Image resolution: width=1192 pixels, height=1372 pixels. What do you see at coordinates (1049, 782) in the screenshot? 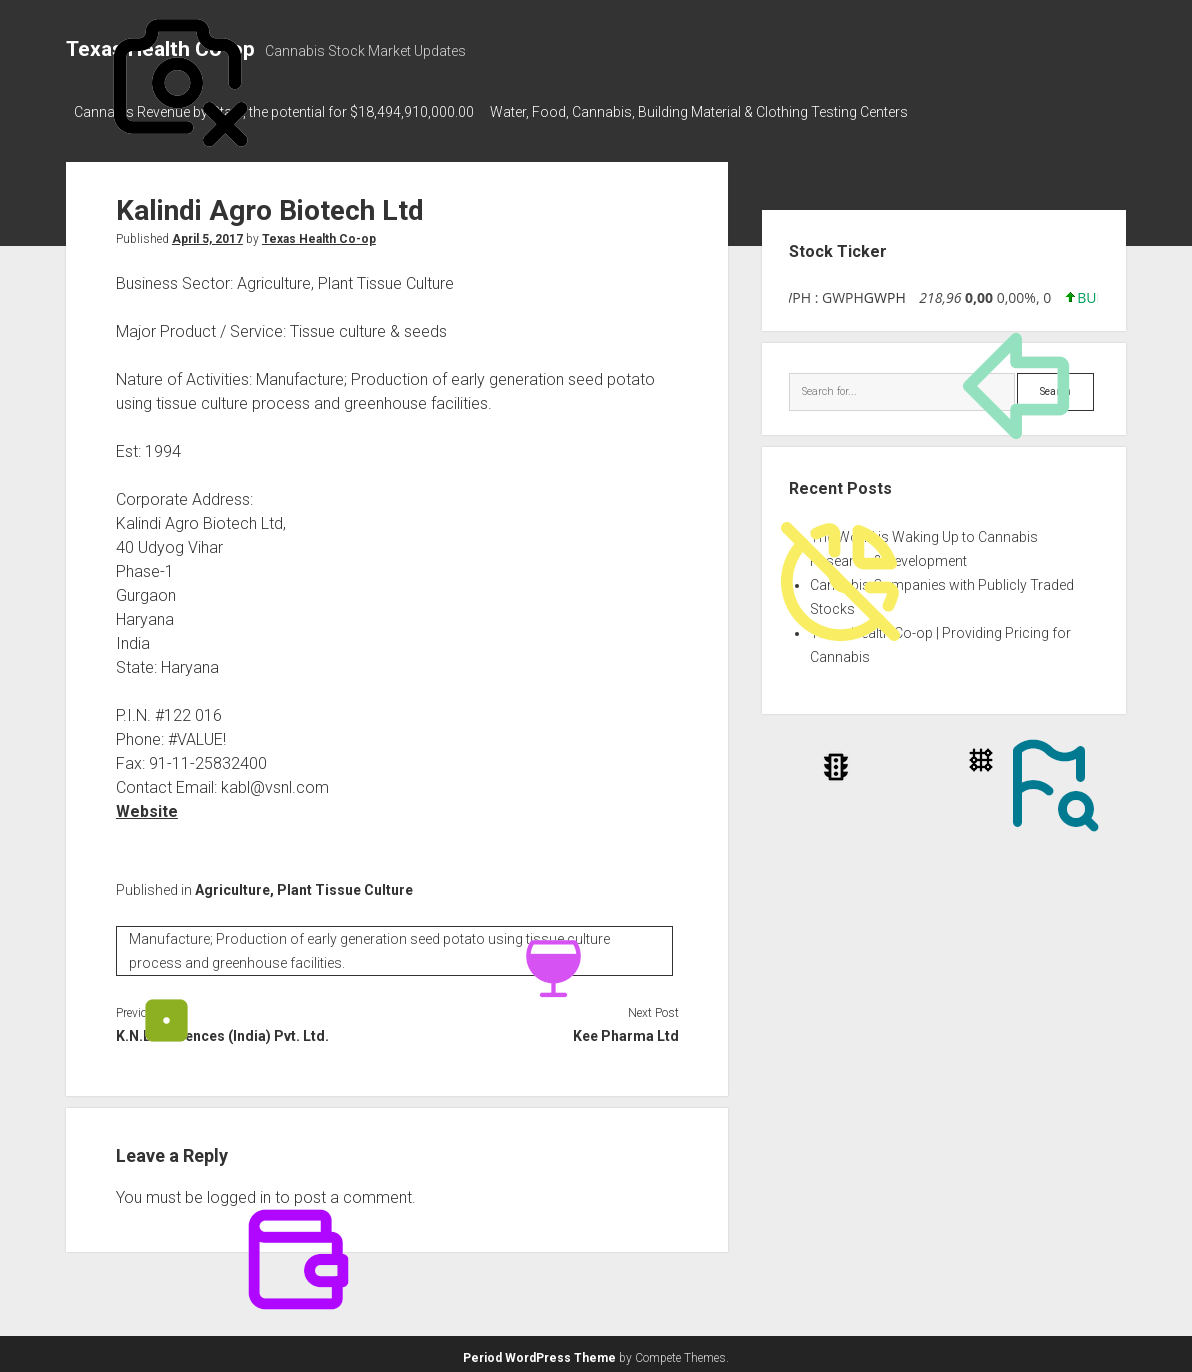
I see `search flagged items` at bounding box center [1049, 782].